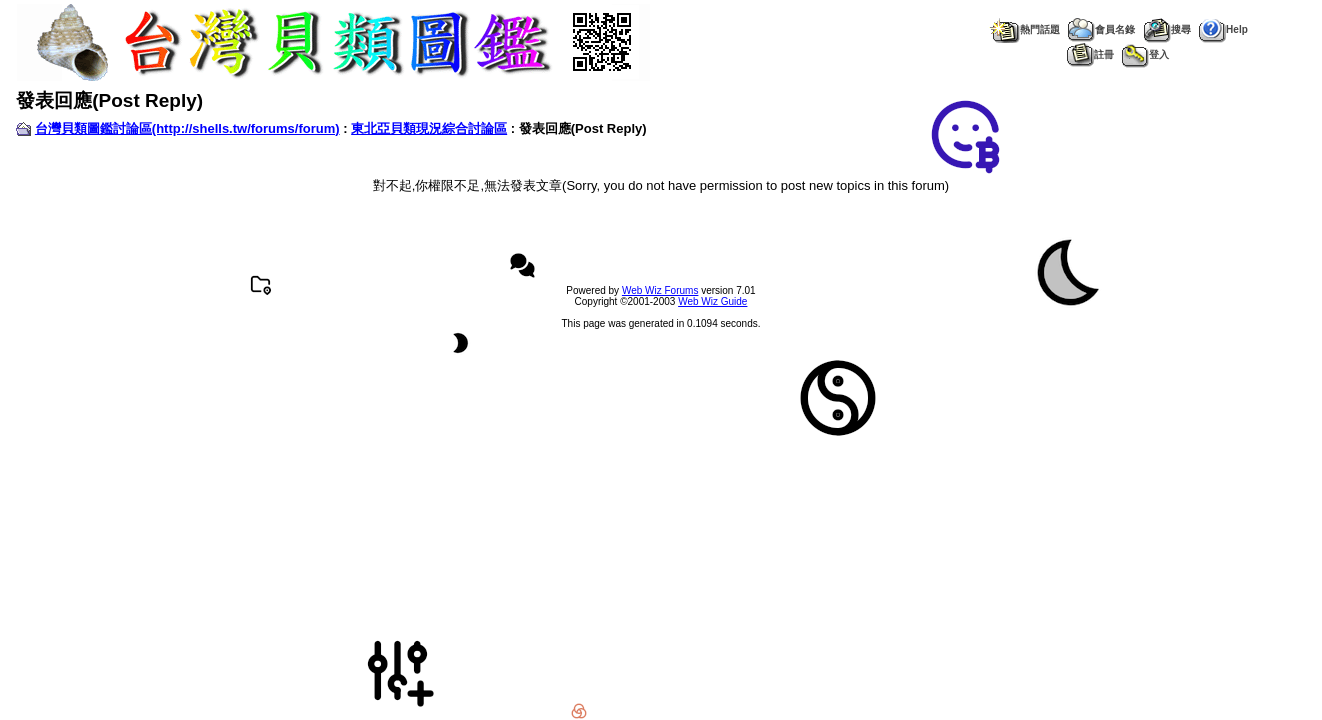 This screenshot has width=1322, height=720. I want to click on open chat or messaging, so click(522, 265).